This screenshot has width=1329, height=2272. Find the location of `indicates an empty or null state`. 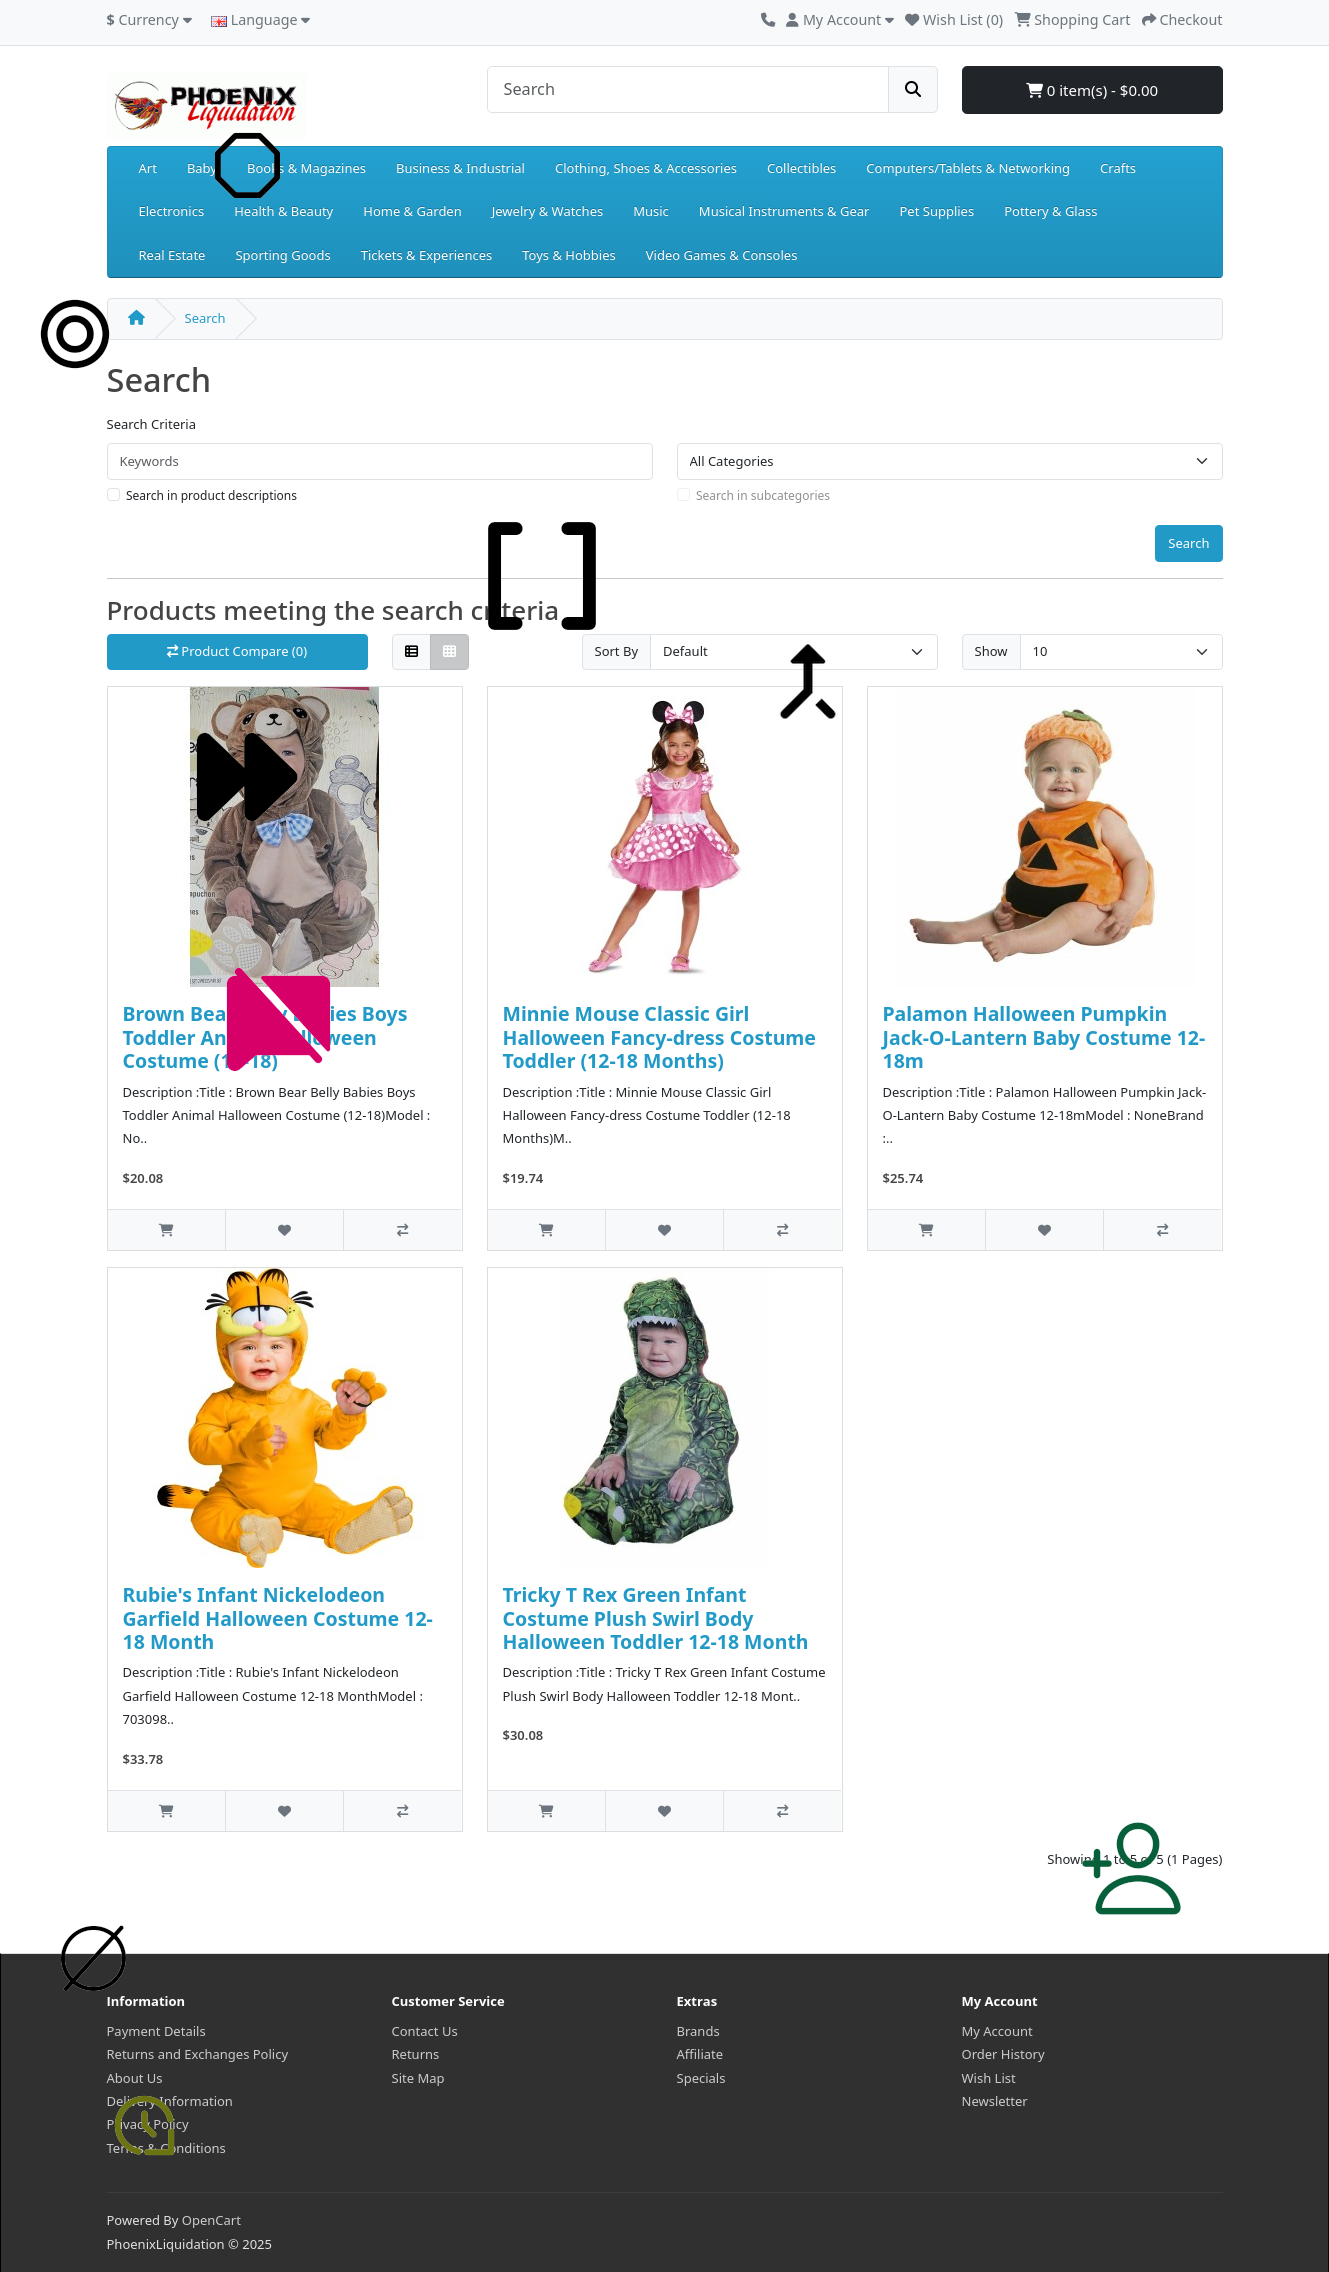

indicates an empty or null state is located at coordinates (93, 1958).